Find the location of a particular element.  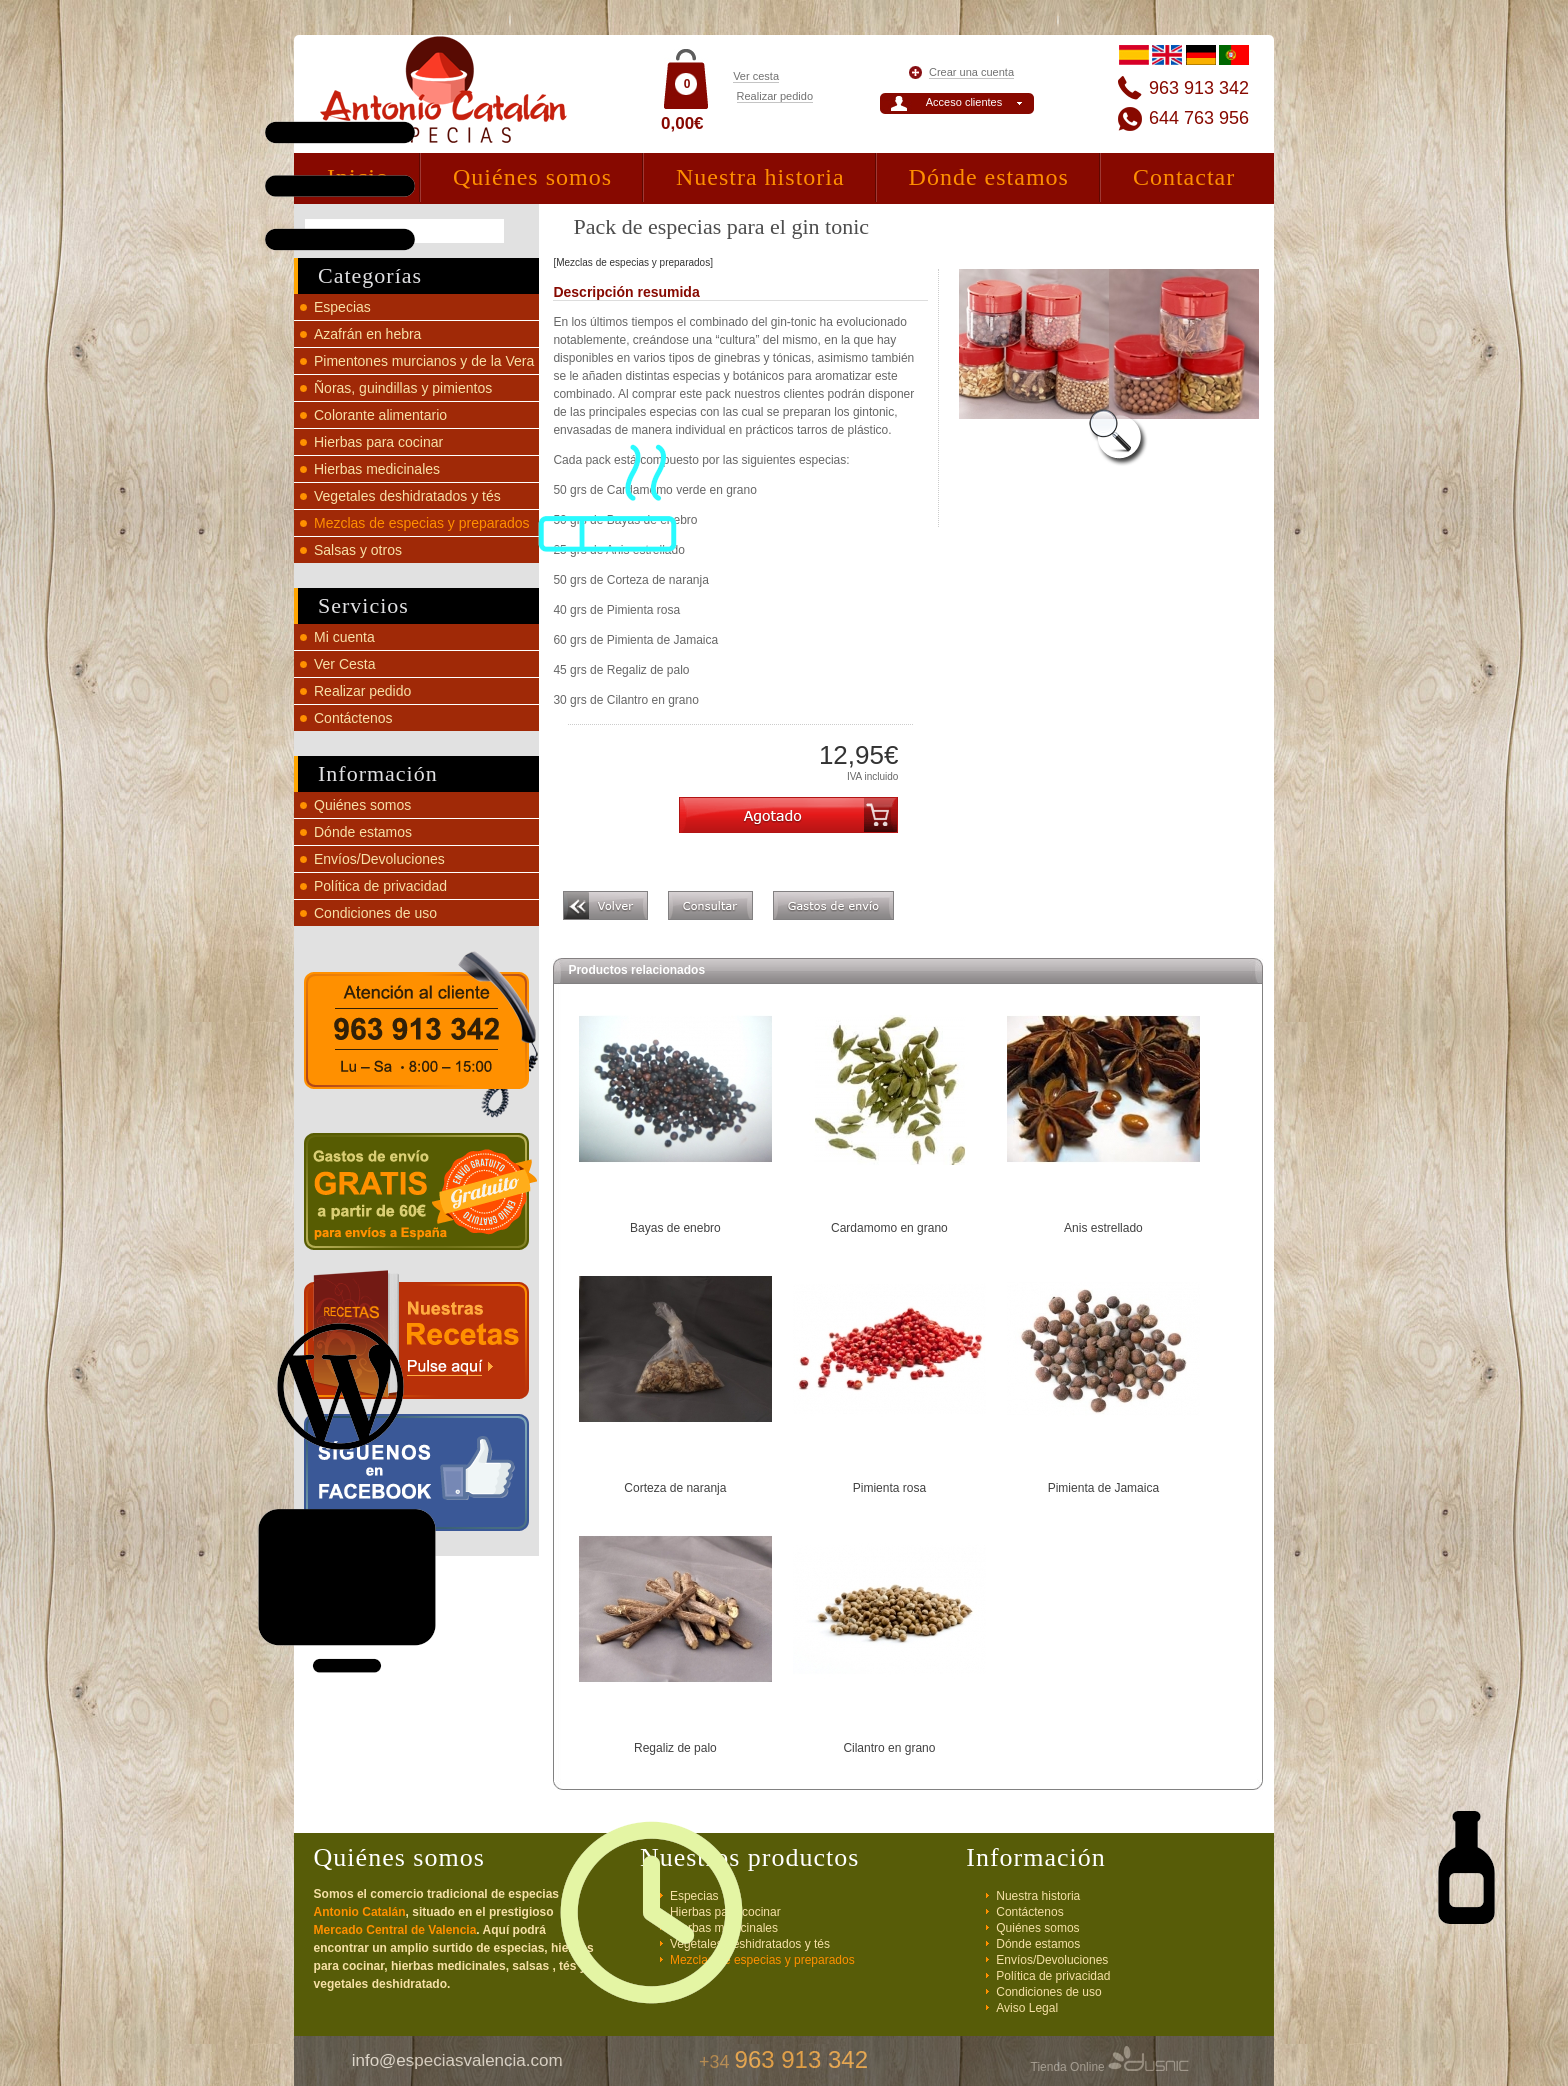

open navigation menu is located at coordinates (340, 186).